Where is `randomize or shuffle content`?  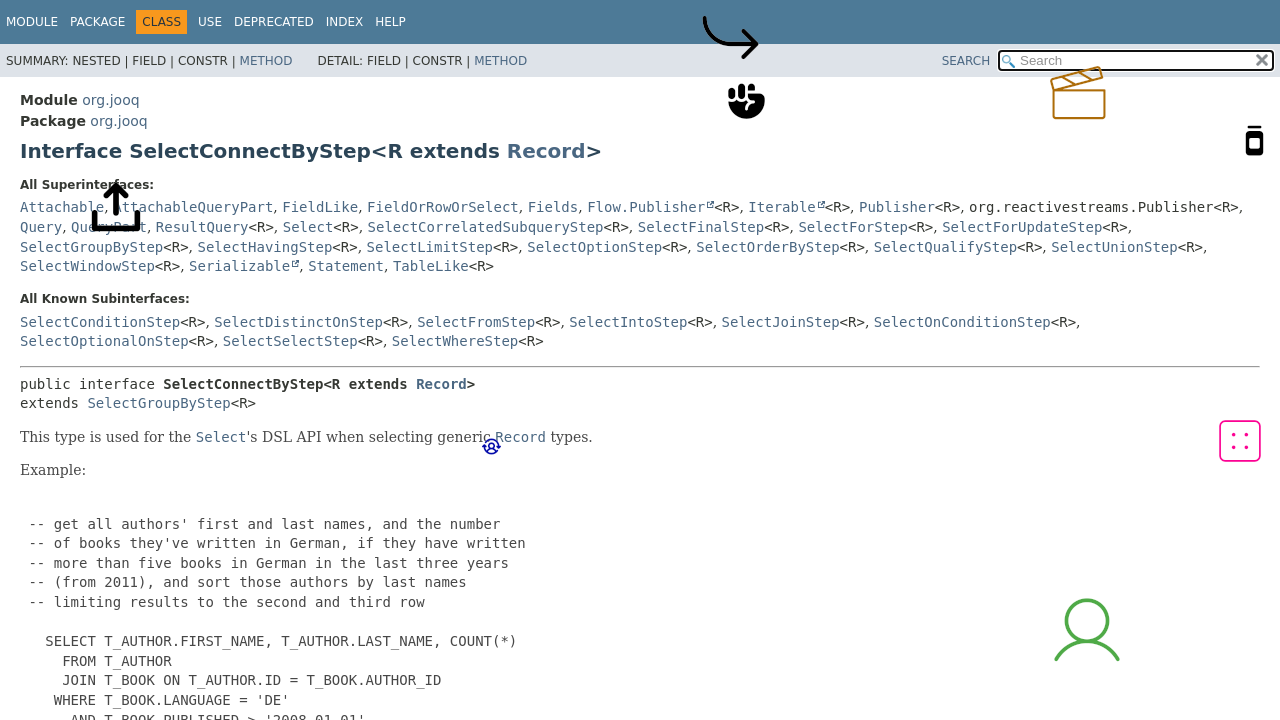
randomize or shuffle content is located at coordinates (1240, 441).